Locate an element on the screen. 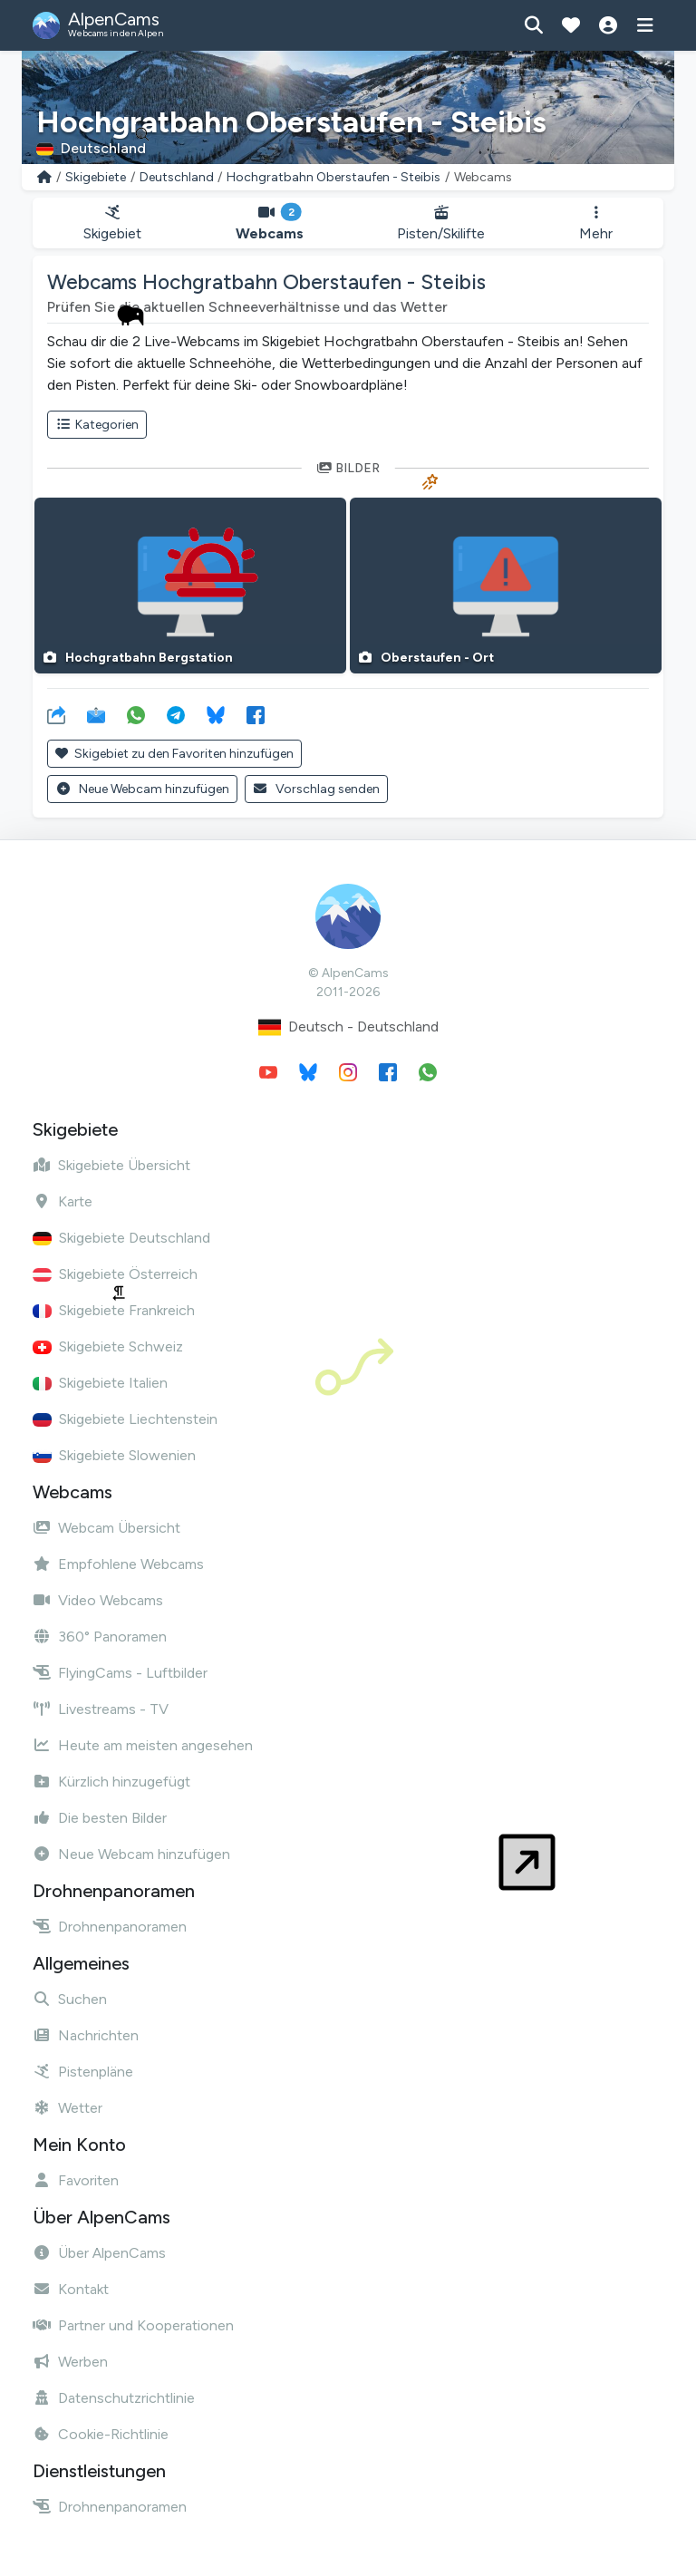 This screenshot has width=696, height=2576. indicates a workflow or process flow direction is located at coordinates (354, 1367).